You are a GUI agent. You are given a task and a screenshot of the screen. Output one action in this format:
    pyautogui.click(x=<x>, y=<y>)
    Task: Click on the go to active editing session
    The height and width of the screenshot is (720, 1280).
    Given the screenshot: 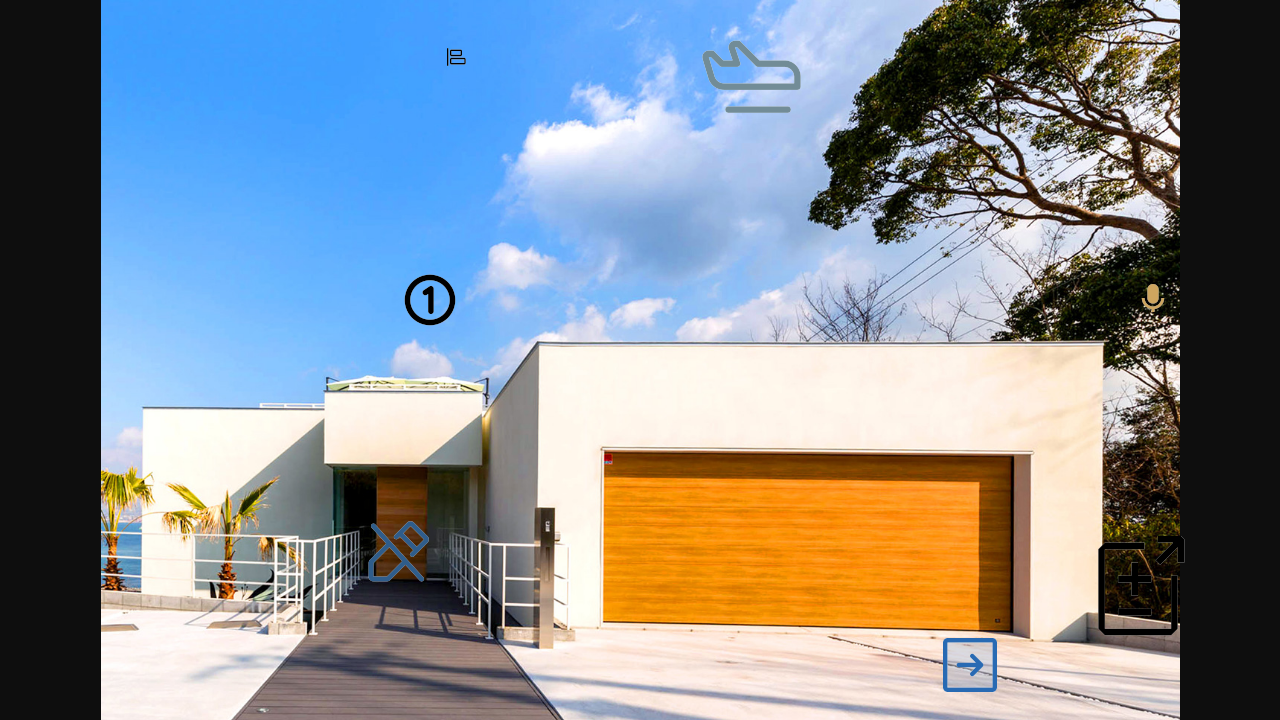 What is the action you would take?
    pyautogui.click(x=1138, y=589)
    